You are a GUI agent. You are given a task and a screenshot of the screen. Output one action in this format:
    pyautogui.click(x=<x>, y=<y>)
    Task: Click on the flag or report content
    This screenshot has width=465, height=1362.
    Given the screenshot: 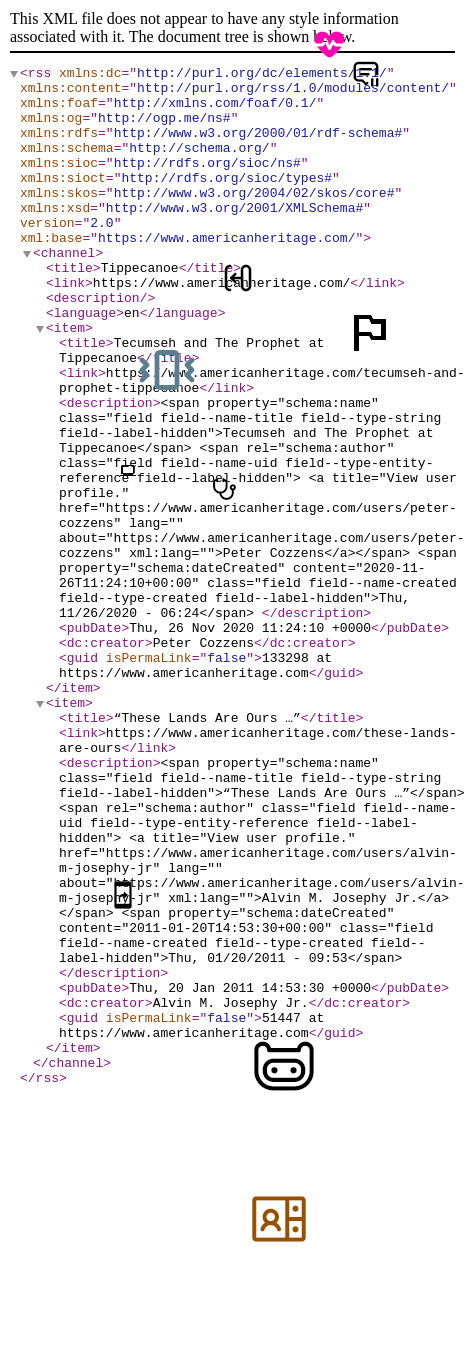 What is the action you would take?
    pyautogui.click(x=369, y=332)
    